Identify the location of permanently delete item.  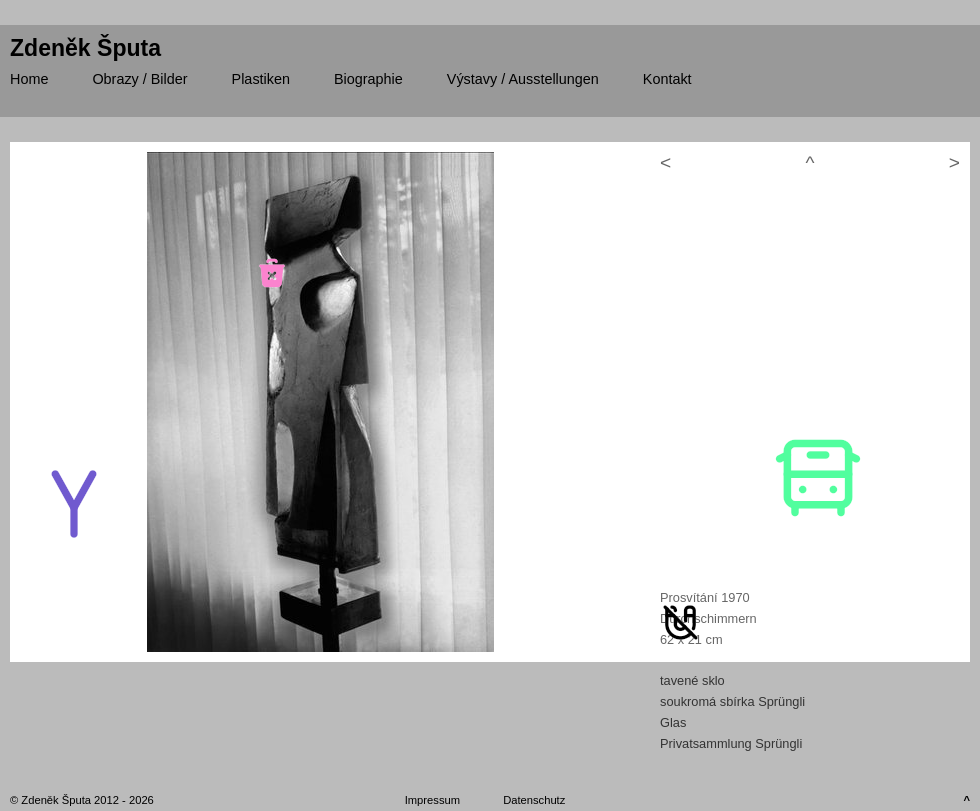
(272, 273).